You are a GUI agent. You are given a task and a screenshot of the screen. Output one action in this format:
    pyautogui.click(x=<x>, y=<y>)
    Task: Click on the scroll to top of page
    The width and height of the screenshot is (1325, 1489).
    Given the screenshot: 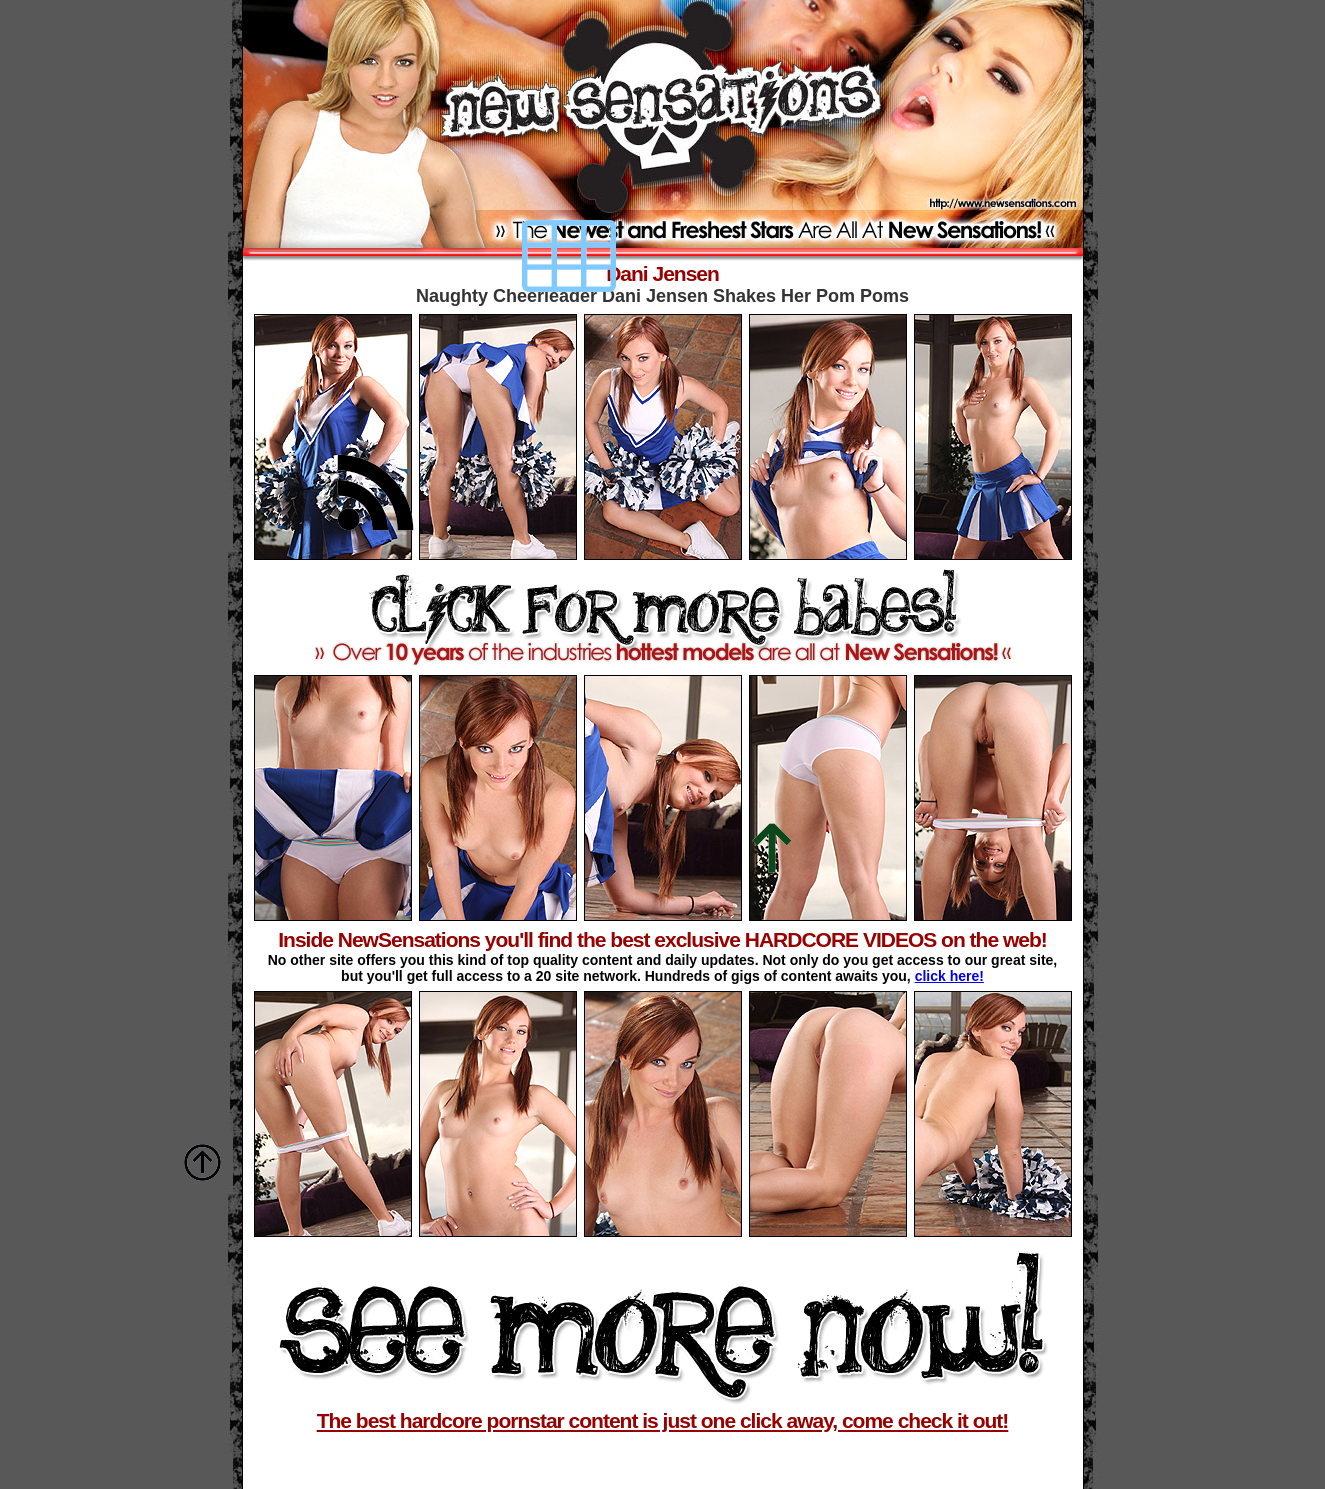 What is the action you would take?
    pyautogui.click(x=202, y=1162)
    